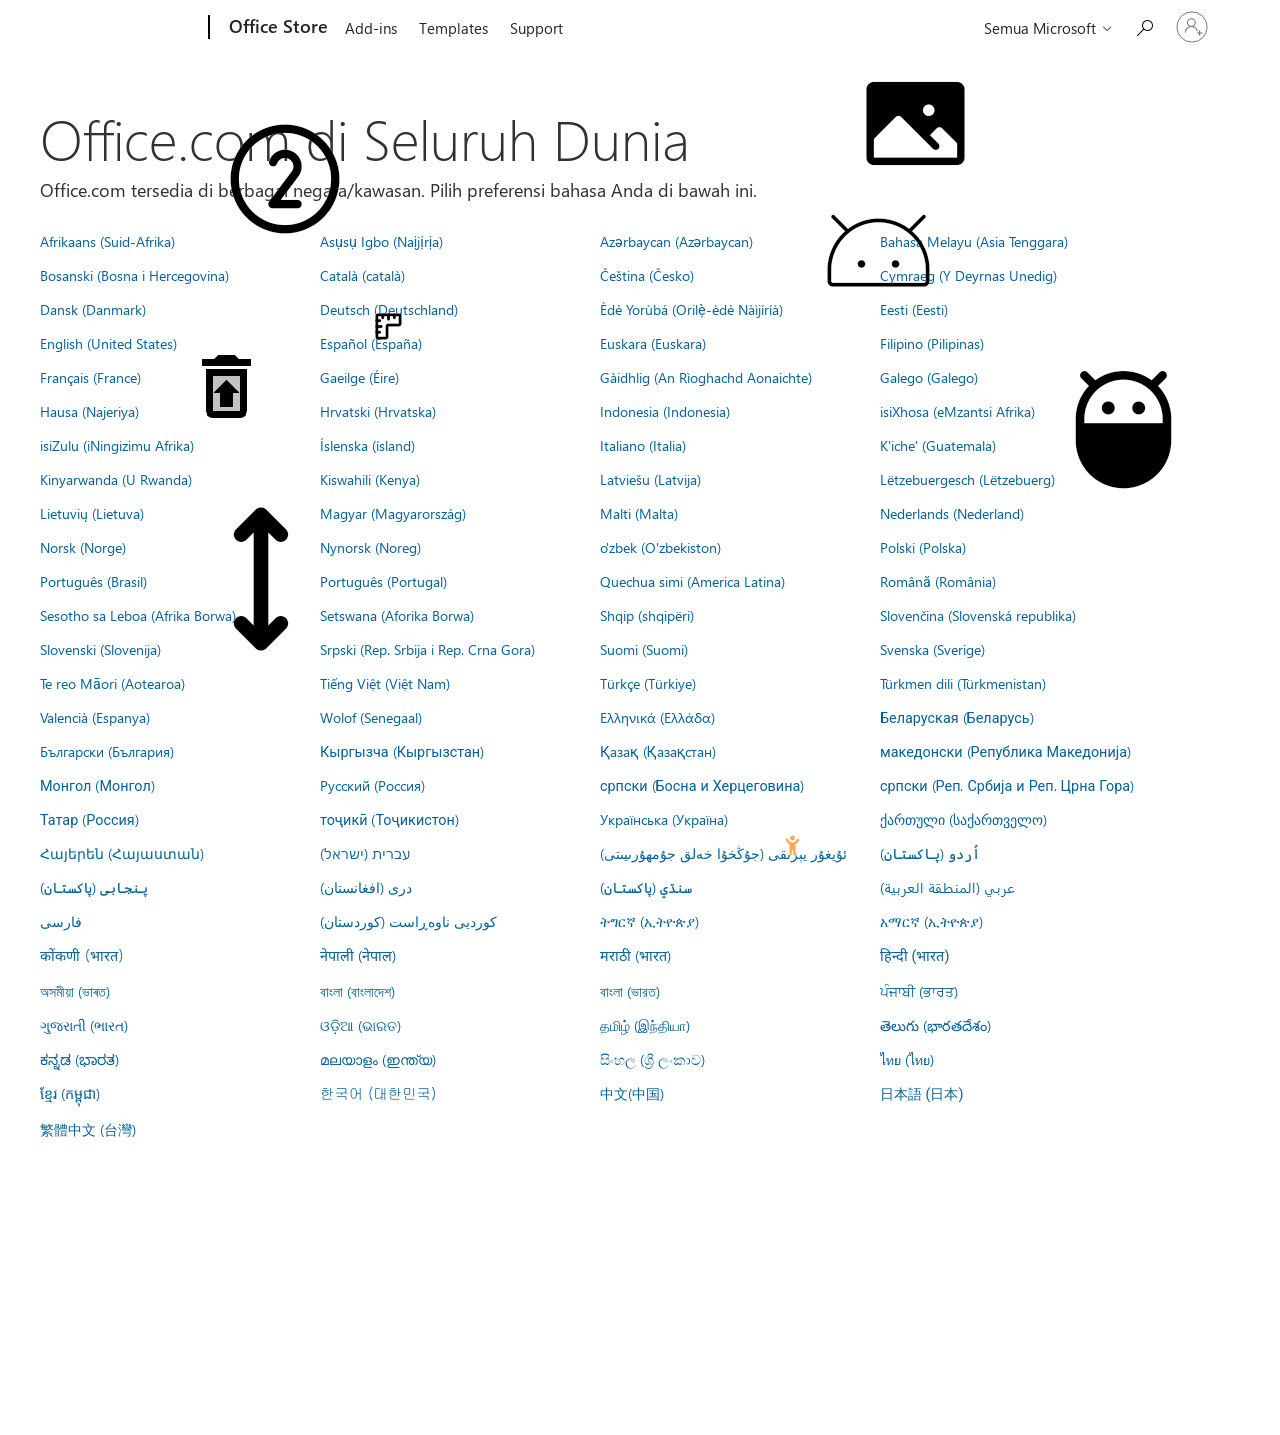  Describe the element at coordinates (792, 845) in the screenshot. I see `indicates child-friendly content or features` at that location.